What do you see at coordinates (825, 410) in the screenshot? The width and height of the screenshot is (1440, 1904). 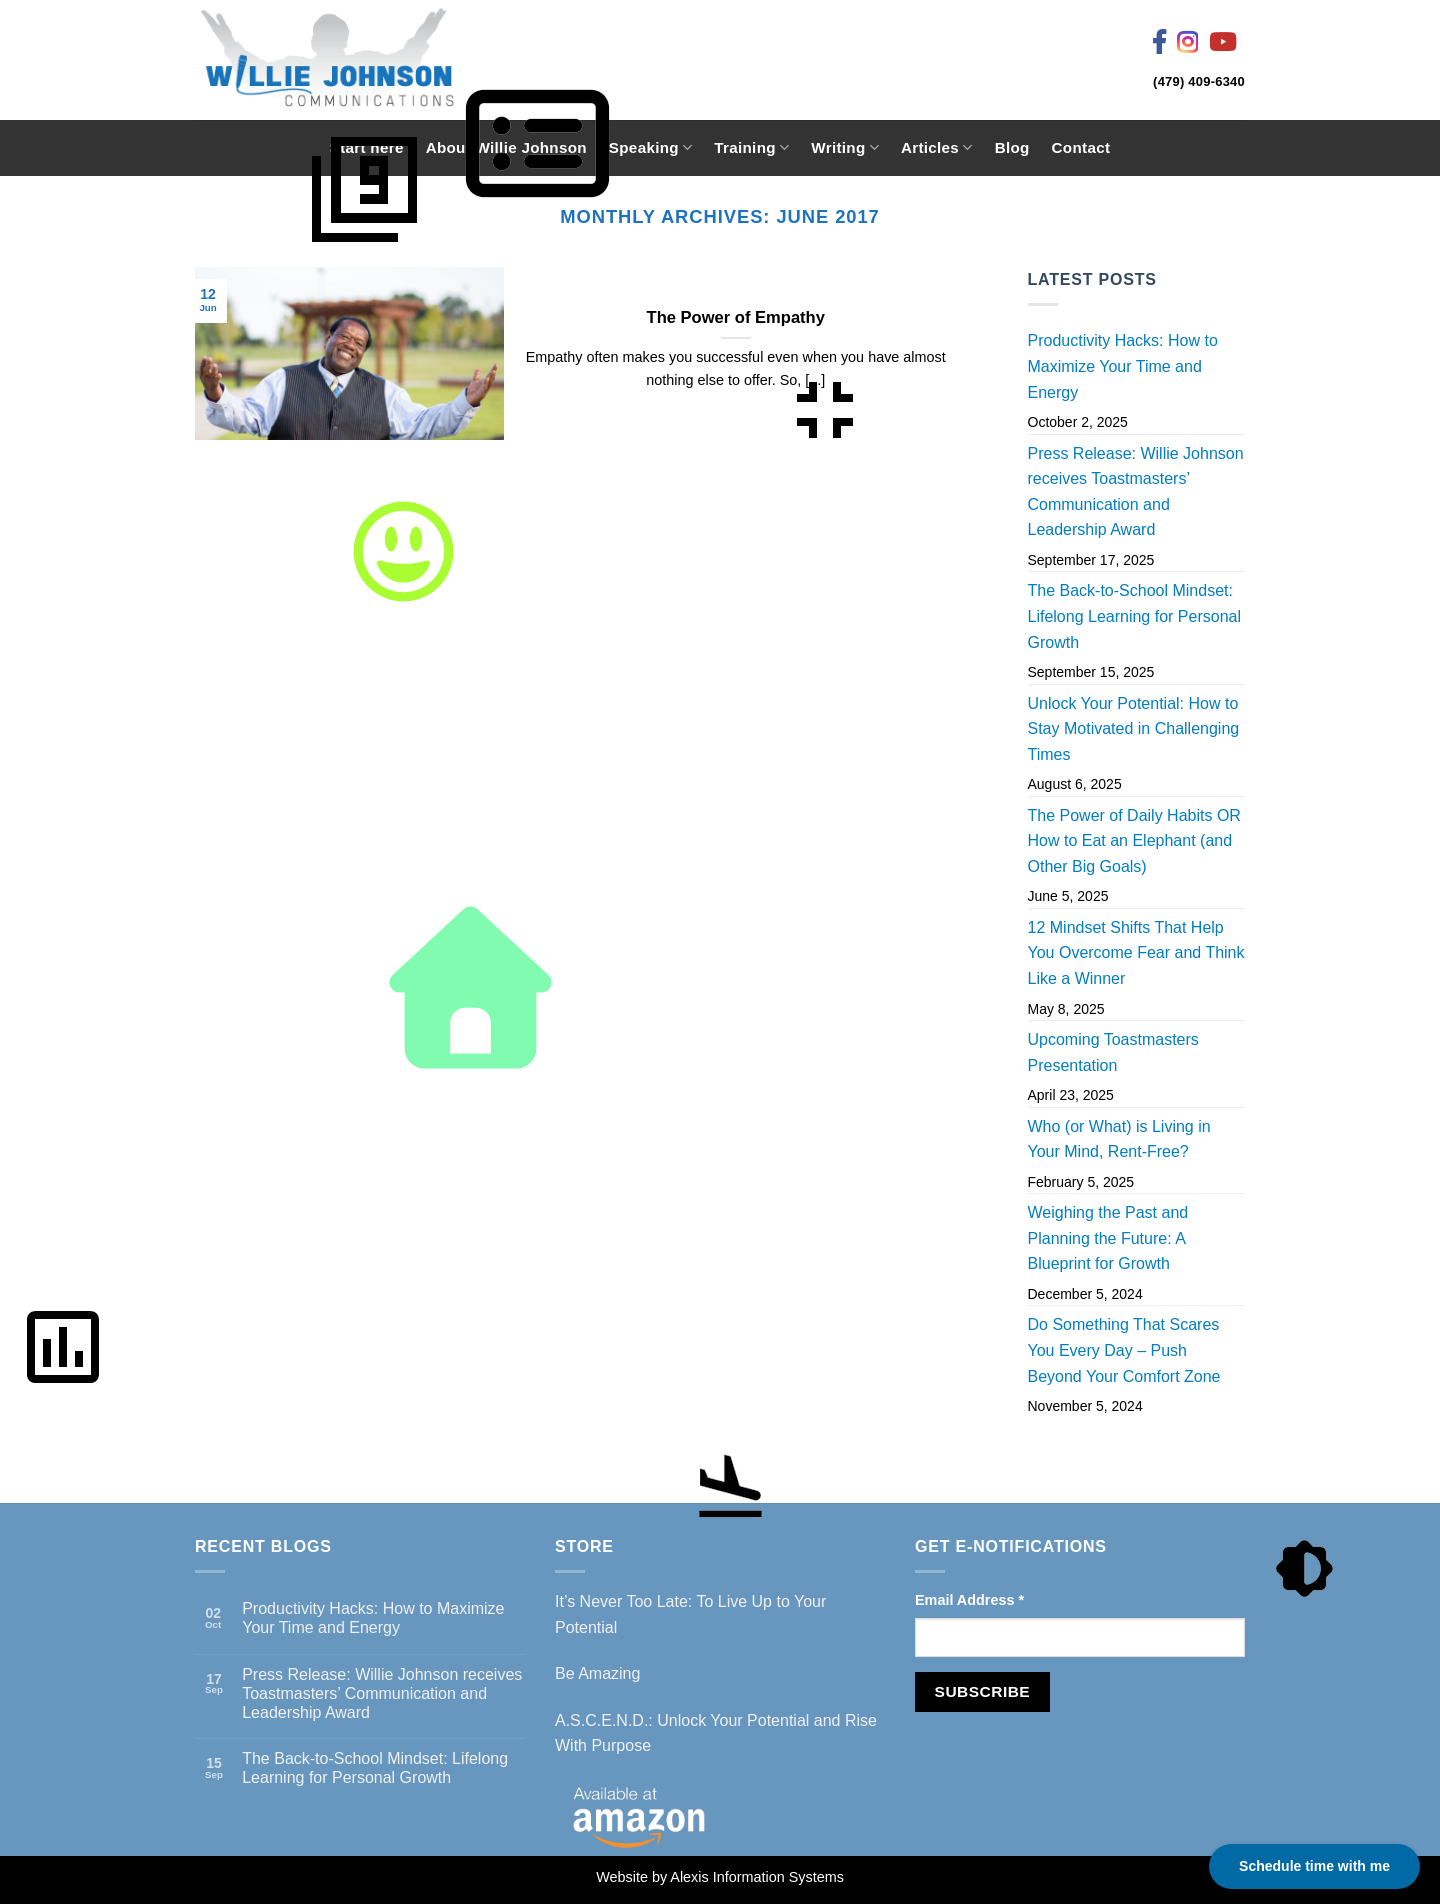 I see `exit fullscreen mode` at bounding box center [825, 410].